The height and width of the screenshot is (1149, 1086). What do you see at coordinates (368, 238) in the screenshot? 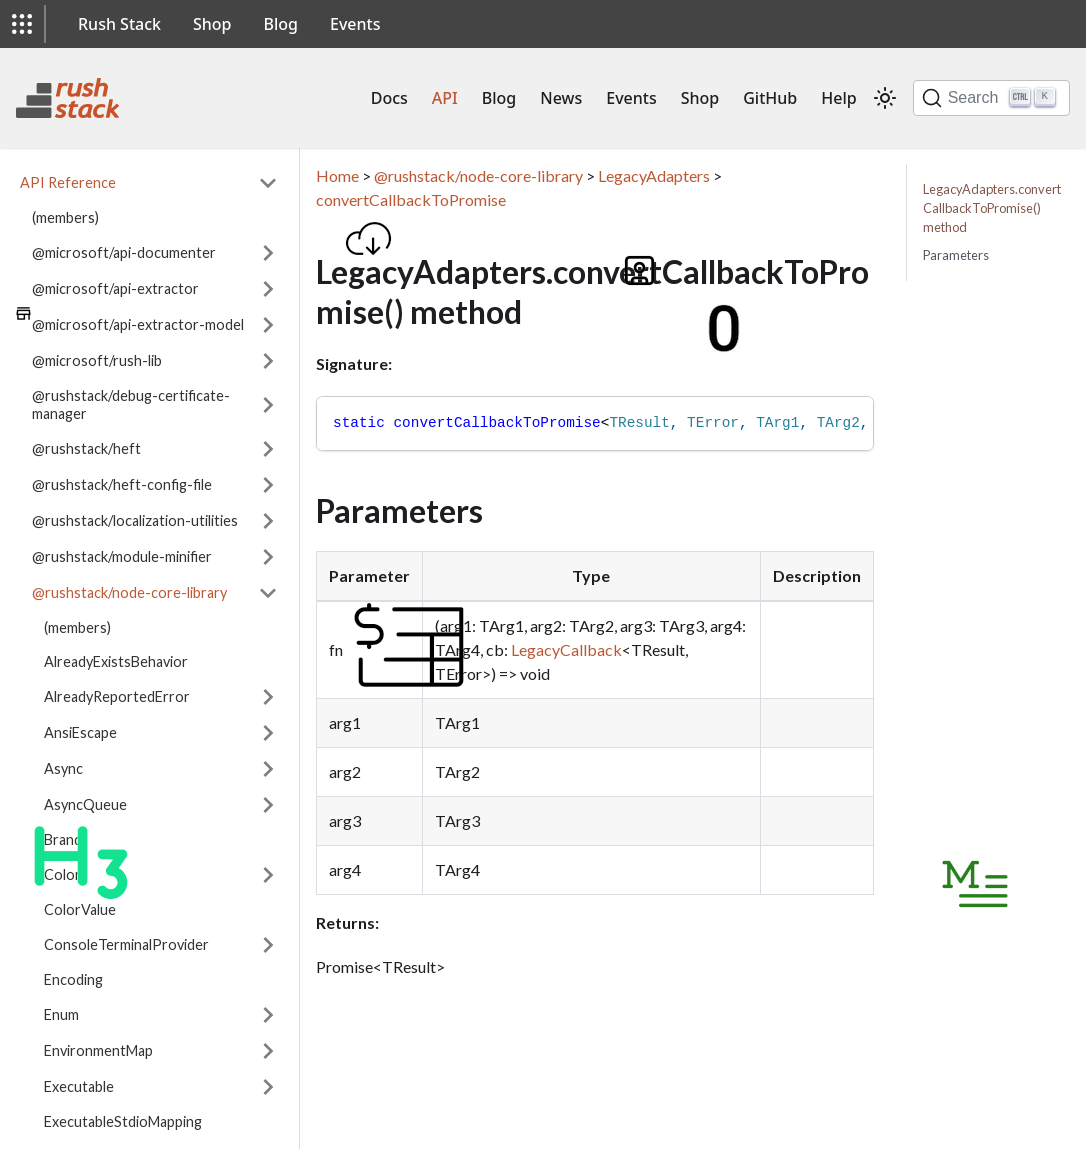
I see `download from cloud storage` at bounding box center [368, 238].